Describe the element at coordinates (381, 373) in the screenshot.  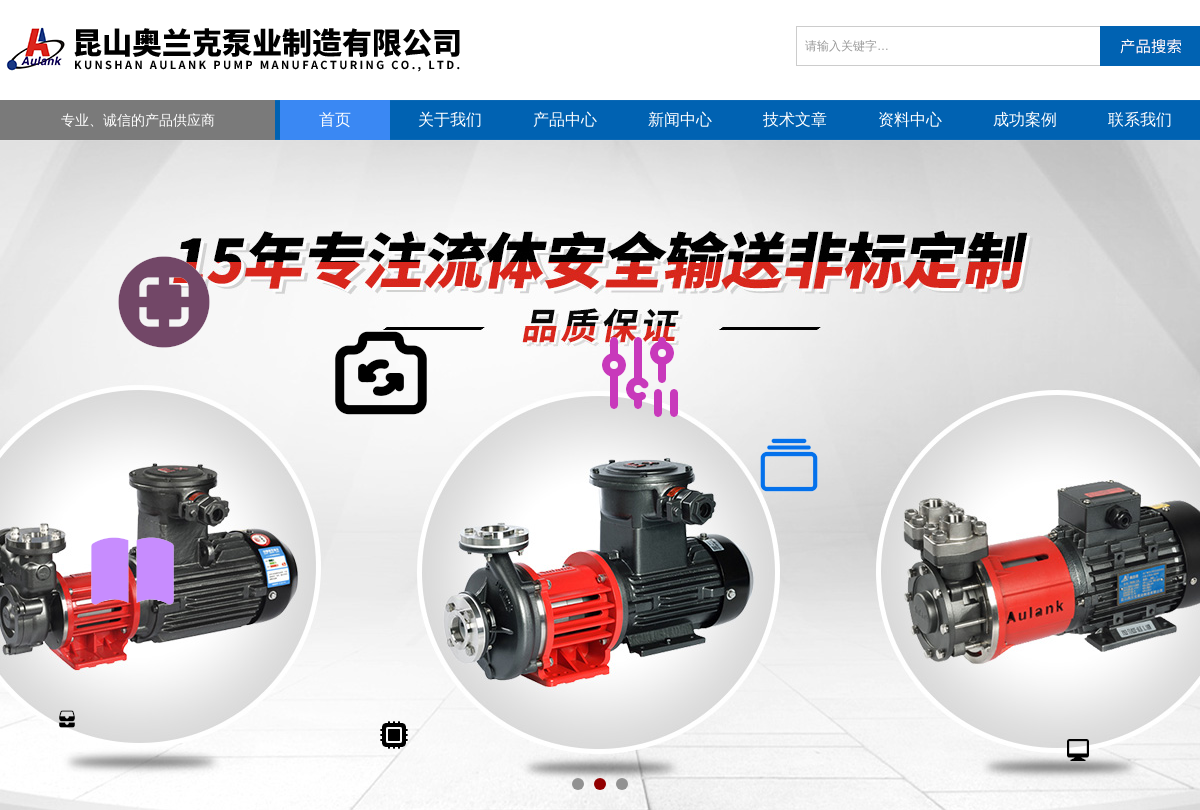
I see `switch between front and rear camera` at that location.